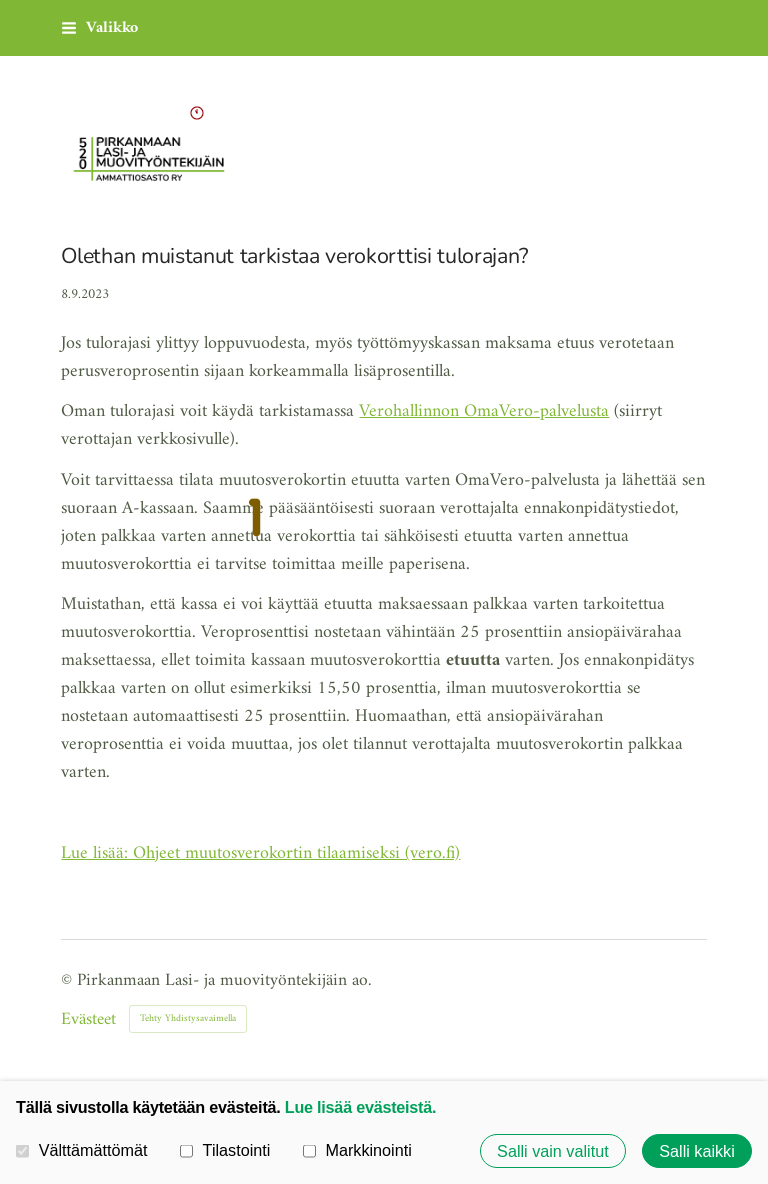  What do you see at coordinates (197, 113) in the screenshot?
I see `indicates the current time (11 o'clock)` at bounding box center [197, 113].